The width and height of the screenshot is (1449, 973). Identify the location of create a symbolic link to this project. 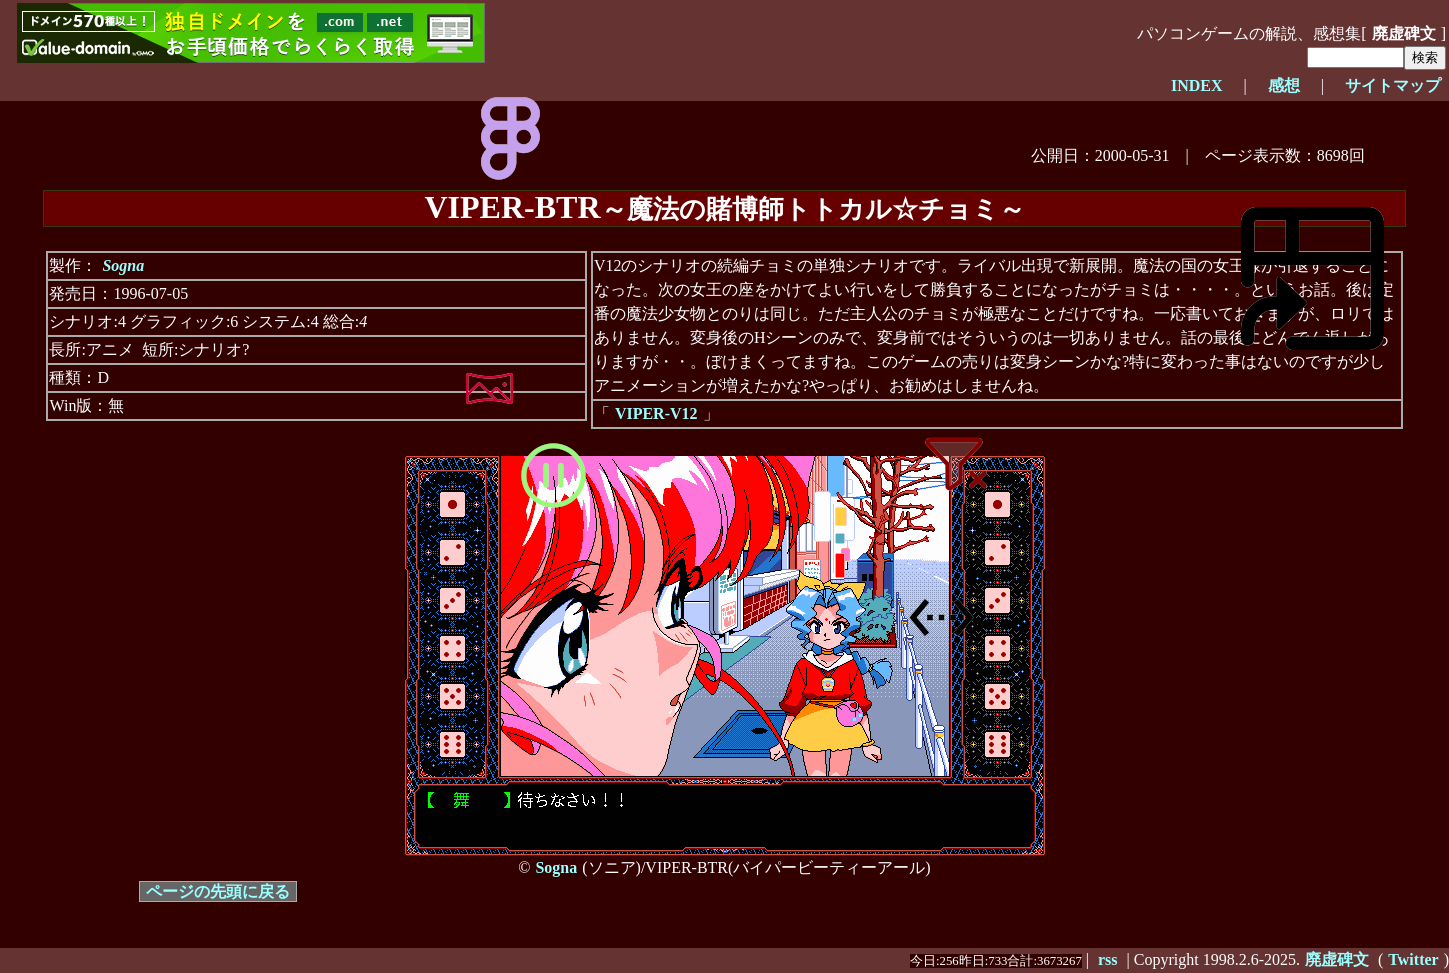
(1312, 278).